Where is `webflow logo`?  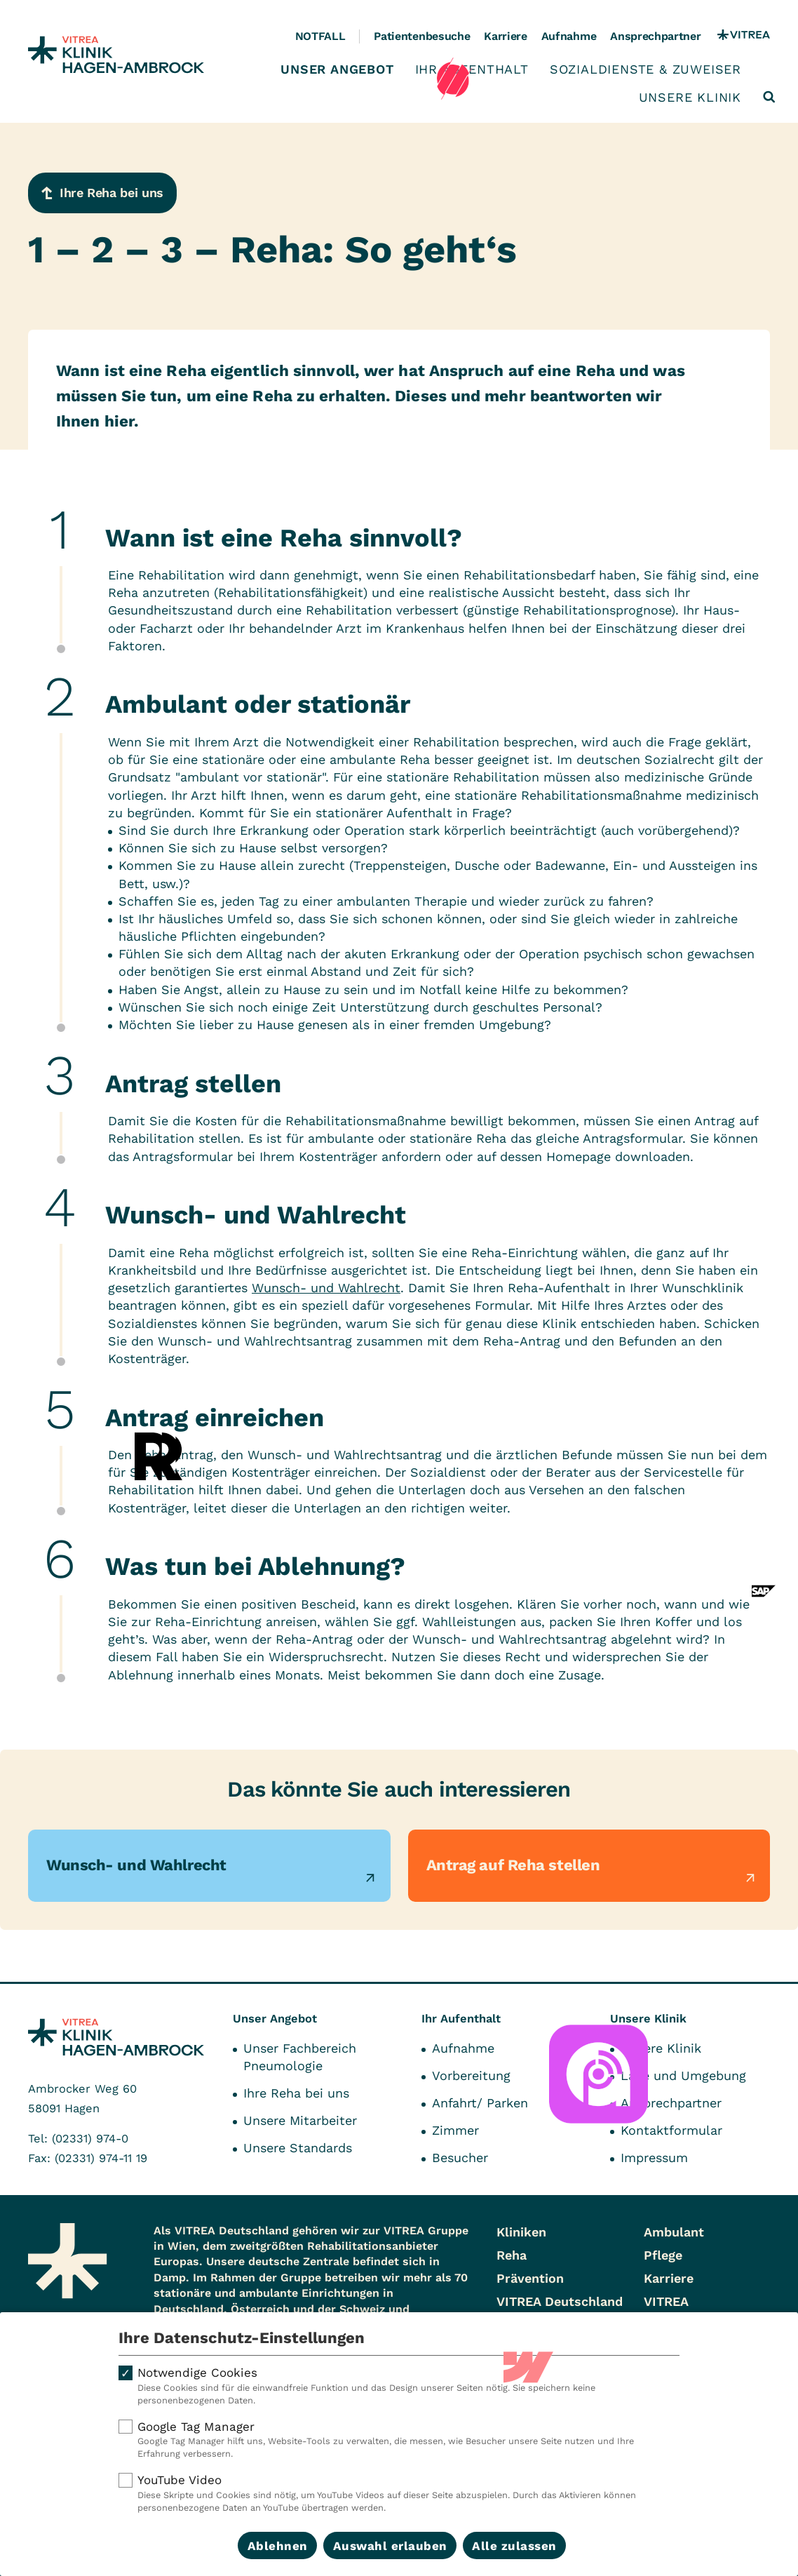
webflow logo is located at coordinates (528, 2366).